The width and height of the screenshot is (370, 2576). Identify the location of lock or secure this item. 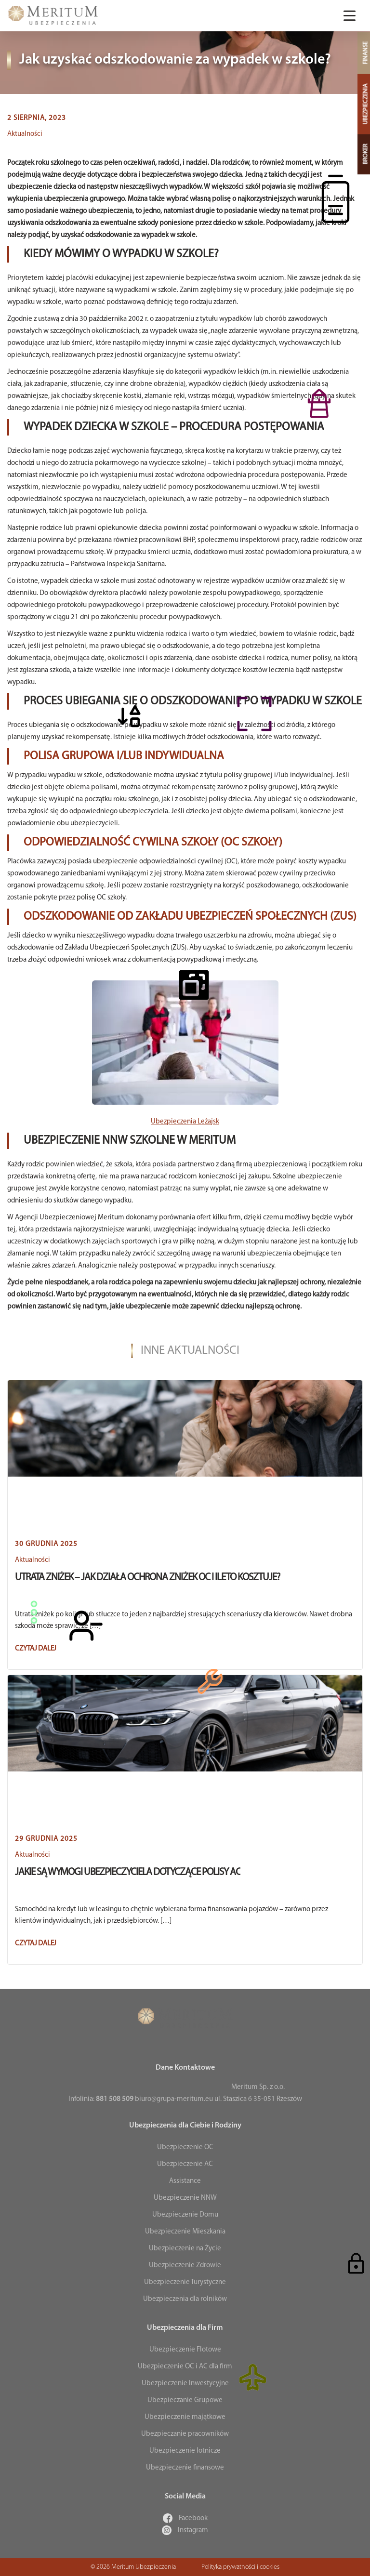
(356, 2264).